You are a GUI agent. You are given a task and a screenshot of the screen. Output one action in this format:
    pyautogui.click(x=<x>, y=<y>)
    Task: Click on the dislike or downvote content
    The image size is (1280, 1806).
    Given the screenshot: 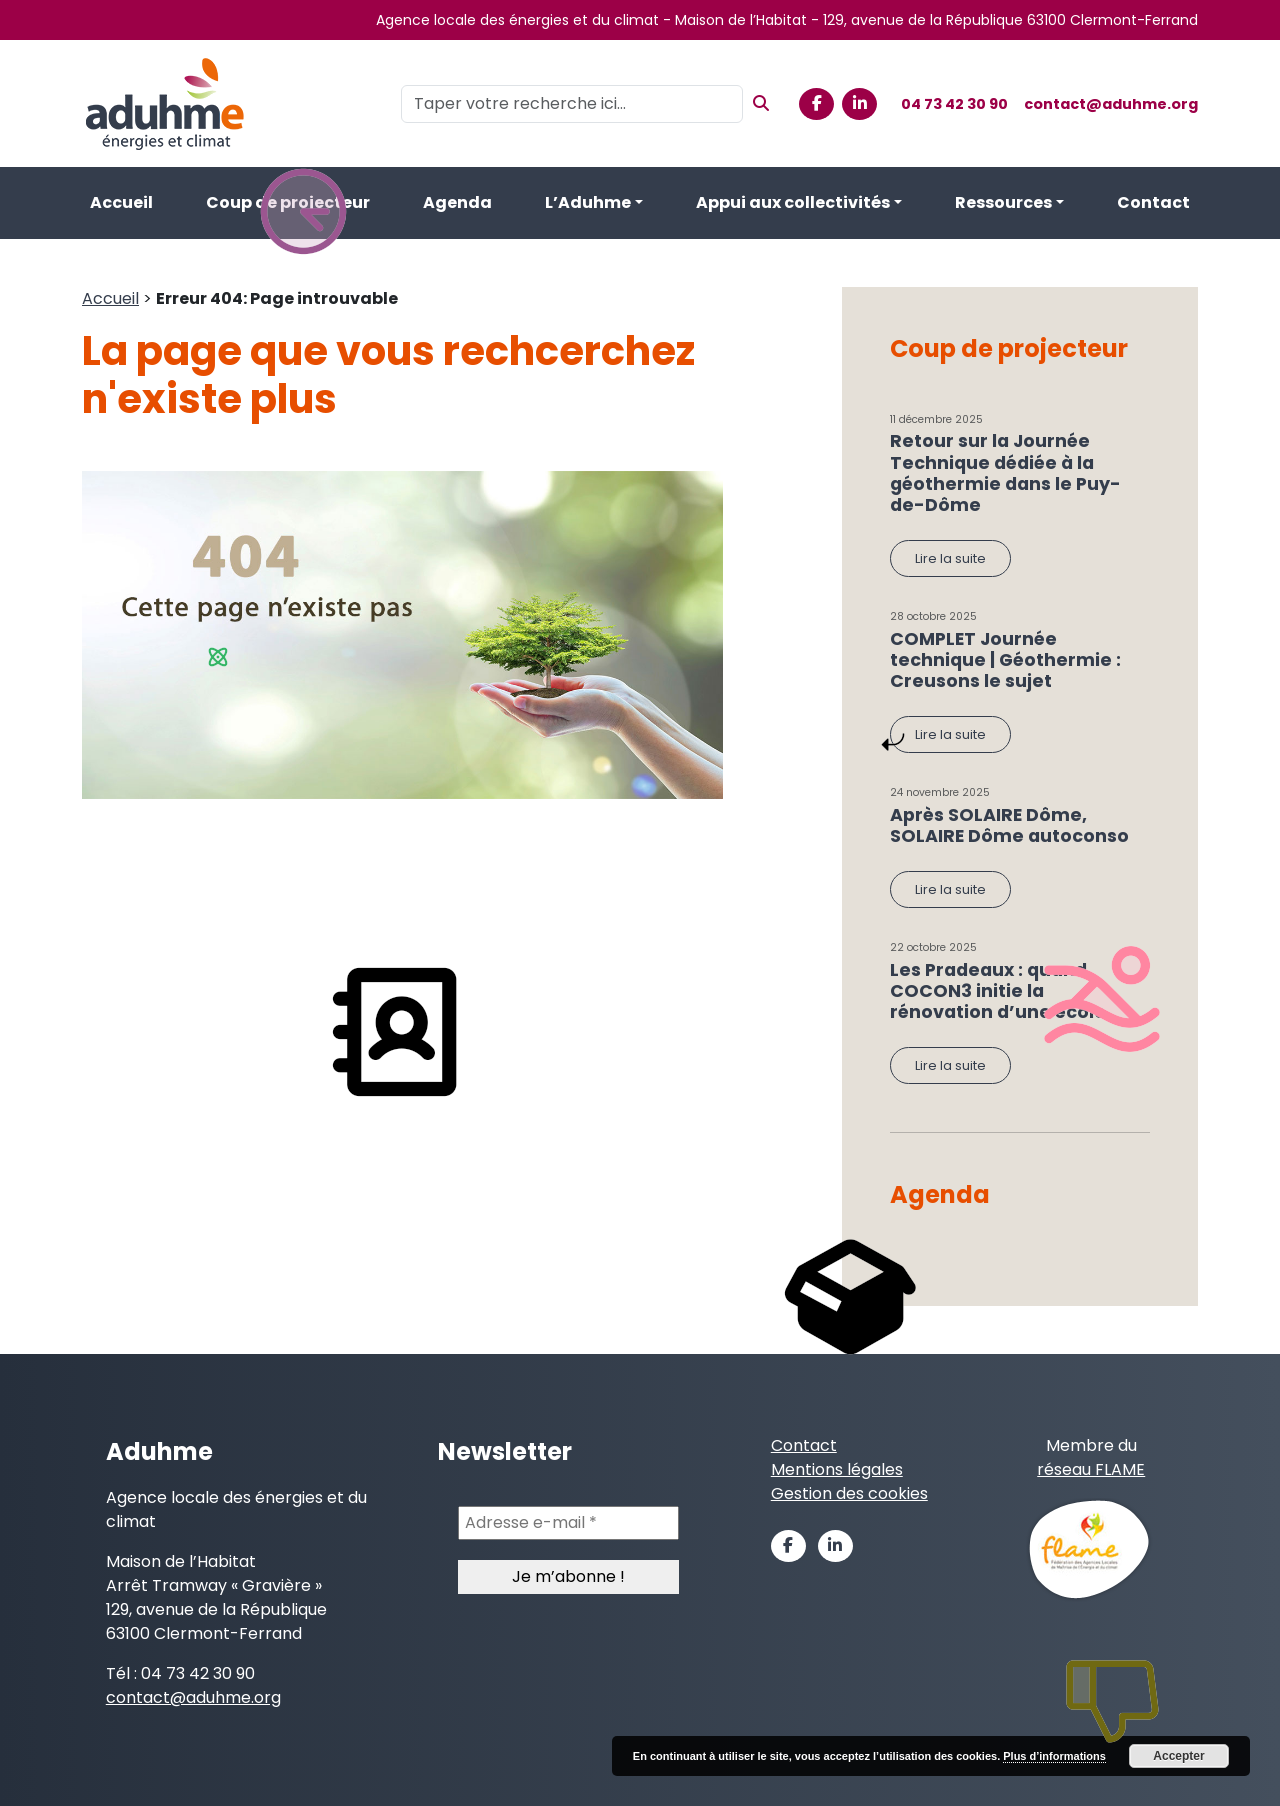 What is the action you would take?
    pyautogui.click(x=1112, y=1696)
    